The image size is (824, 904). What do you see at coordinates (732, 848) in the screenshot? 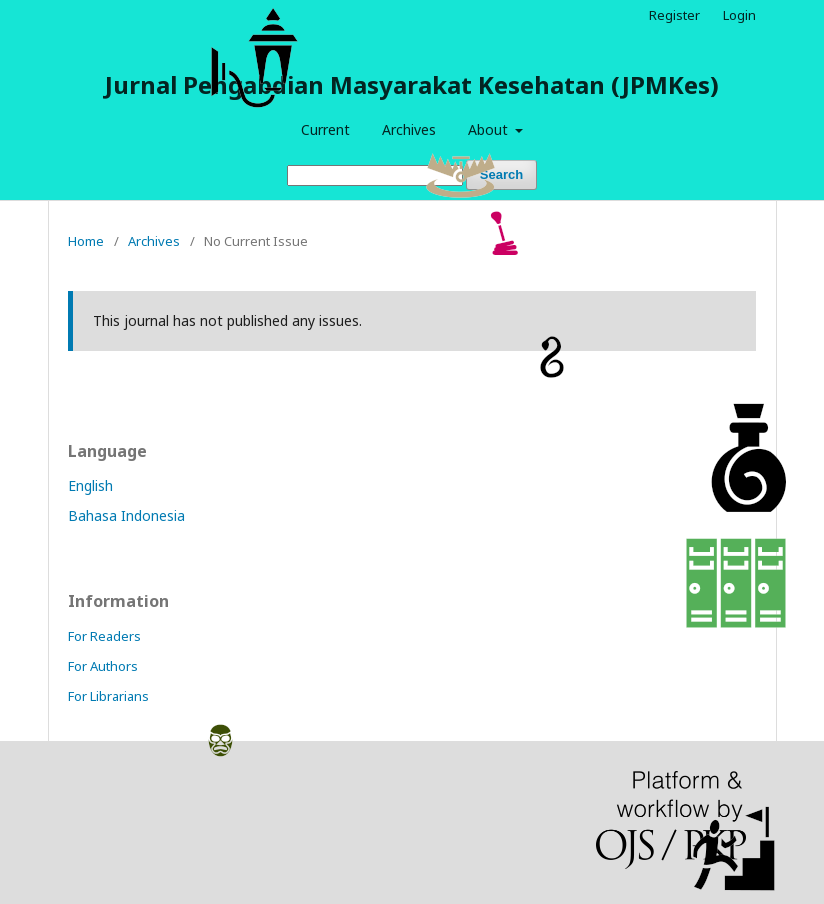
I see `track progress toward a goal` at bounding box center [732, 848].